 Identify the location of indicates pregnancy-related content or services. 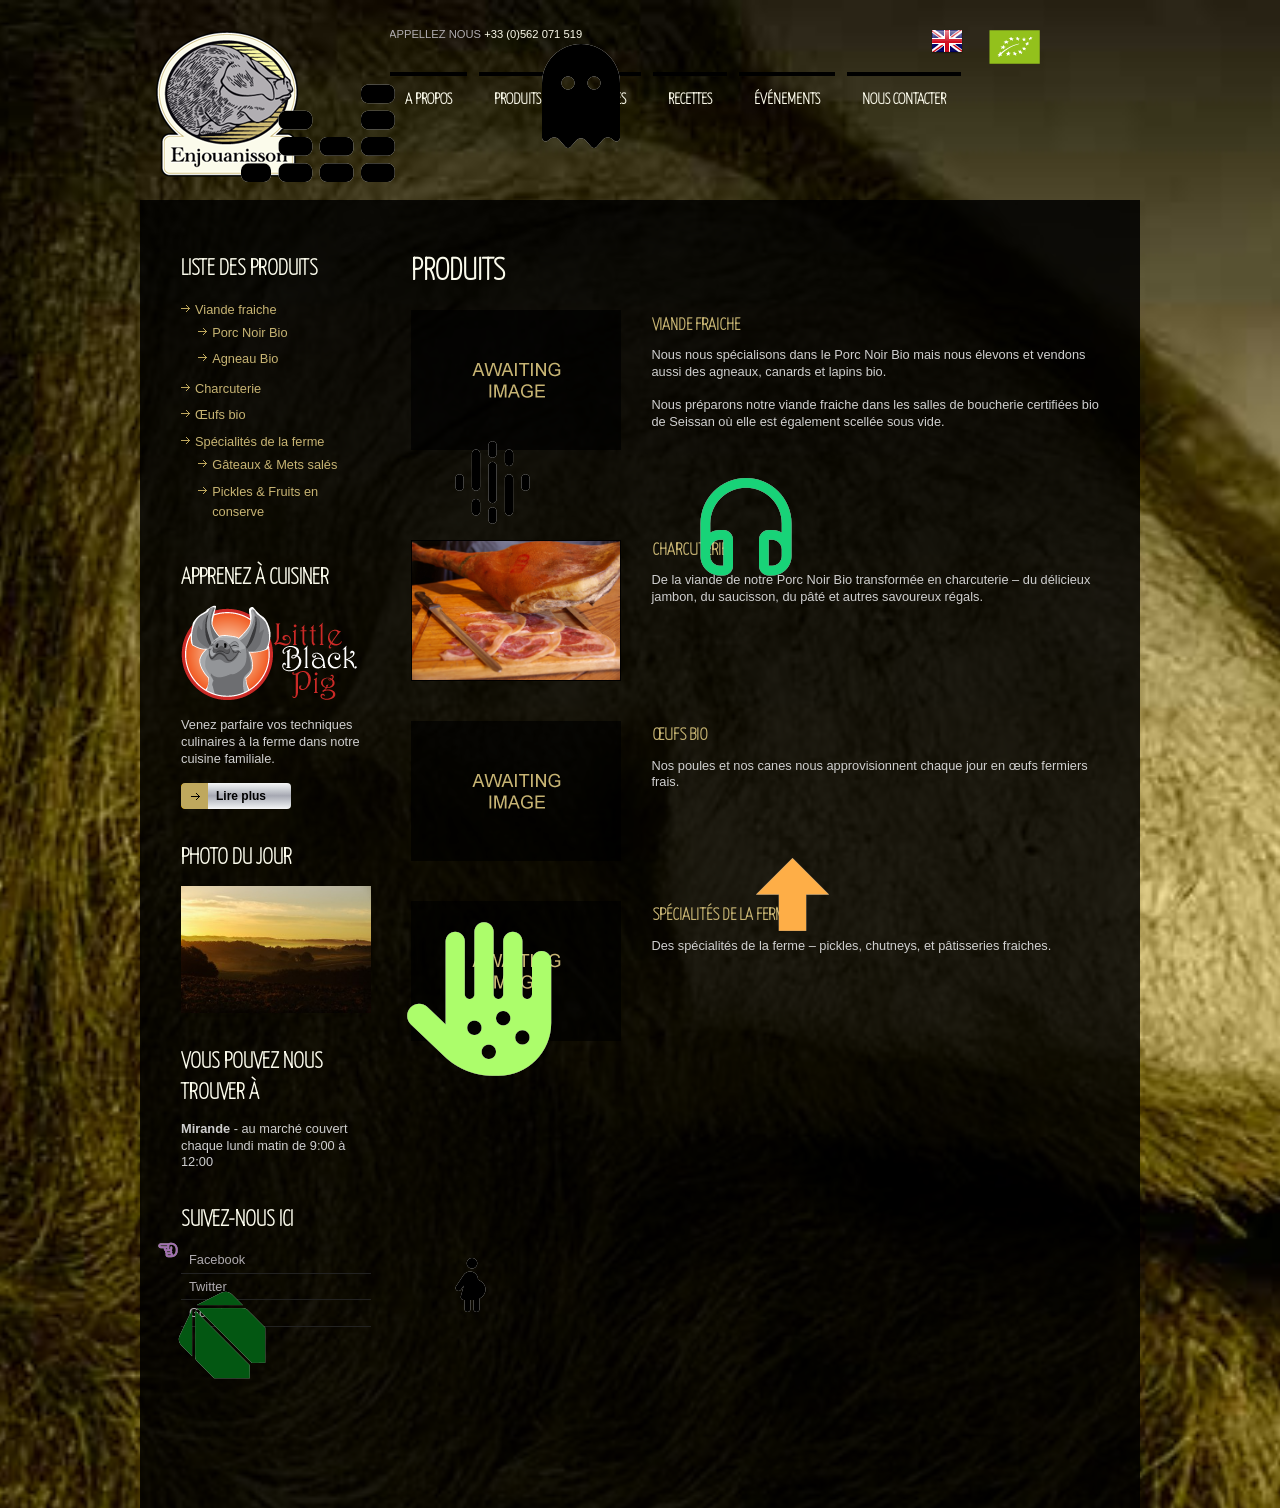
(472, 1285).